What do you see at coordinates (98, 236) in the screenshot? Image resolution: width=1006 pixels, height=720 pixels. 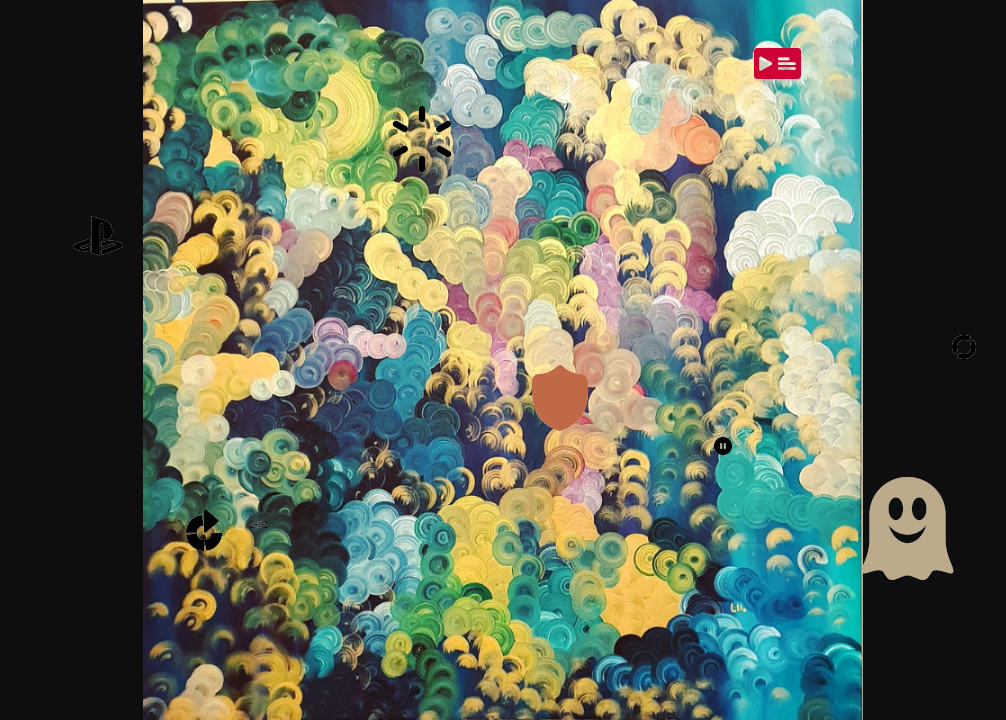 I see `playstation brand logo` at bounding box center [98, 236].